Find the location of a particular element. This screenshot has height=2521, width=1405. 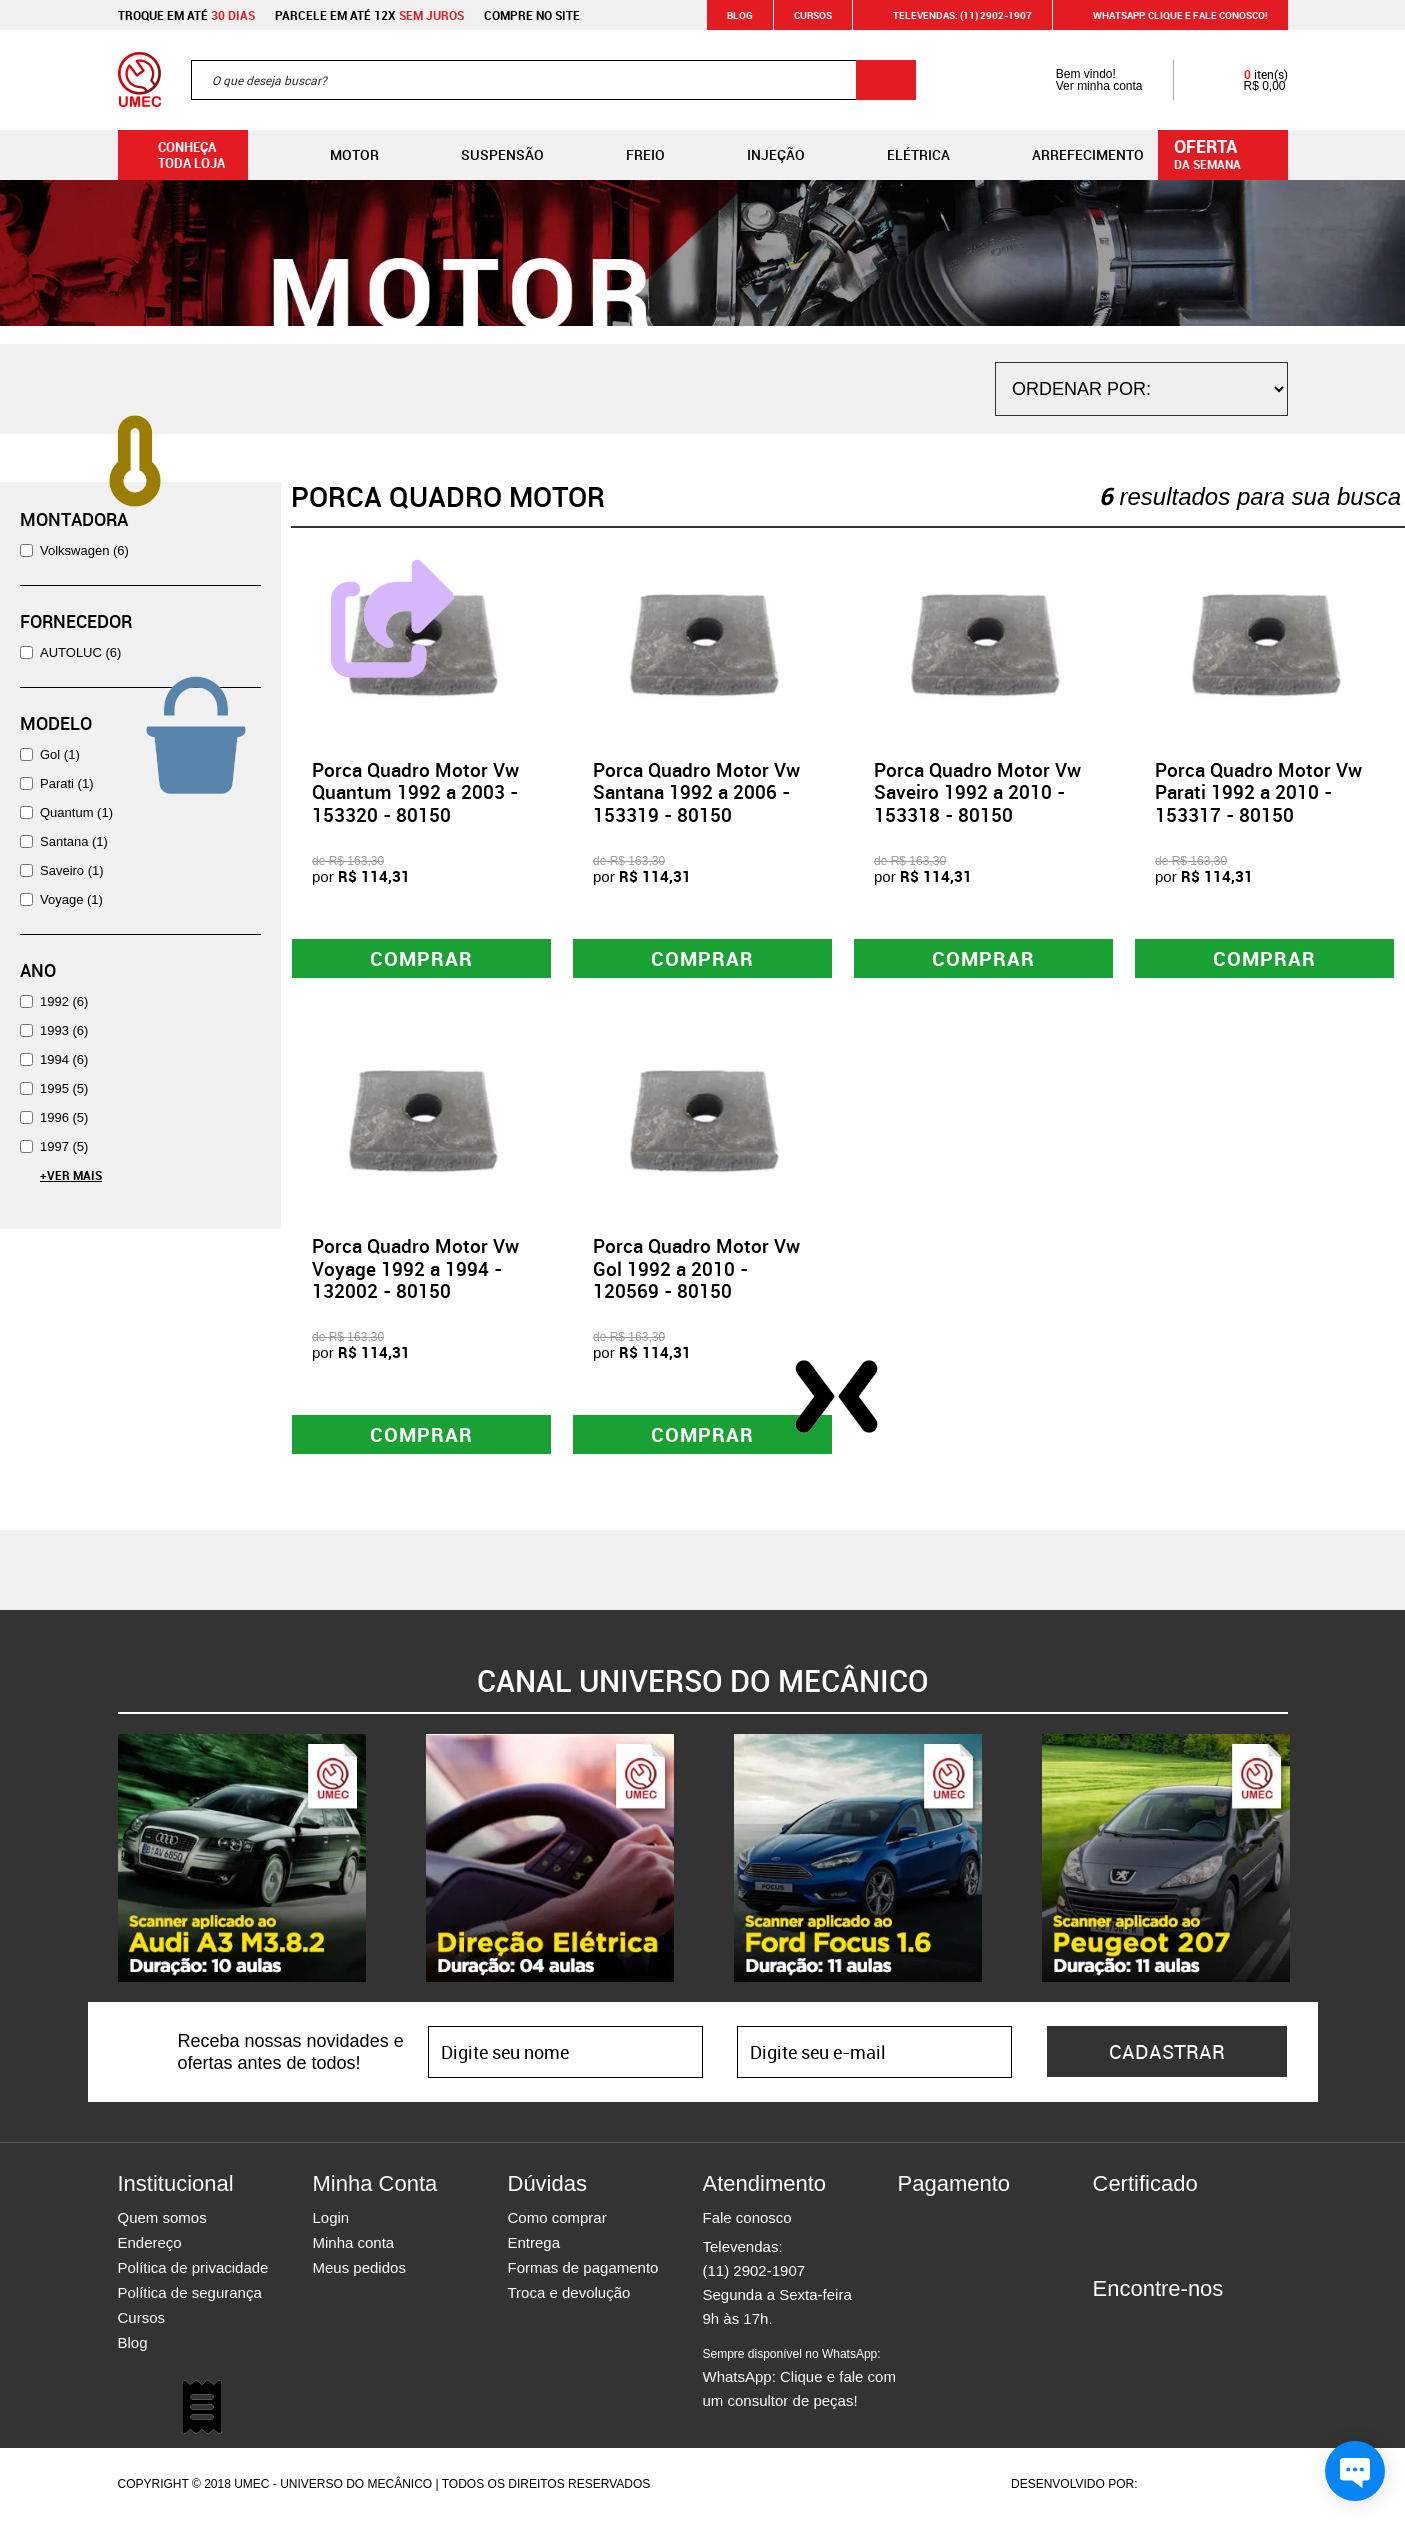

indicates high temperature or maximum heat level is located at coordinates (135, 461).